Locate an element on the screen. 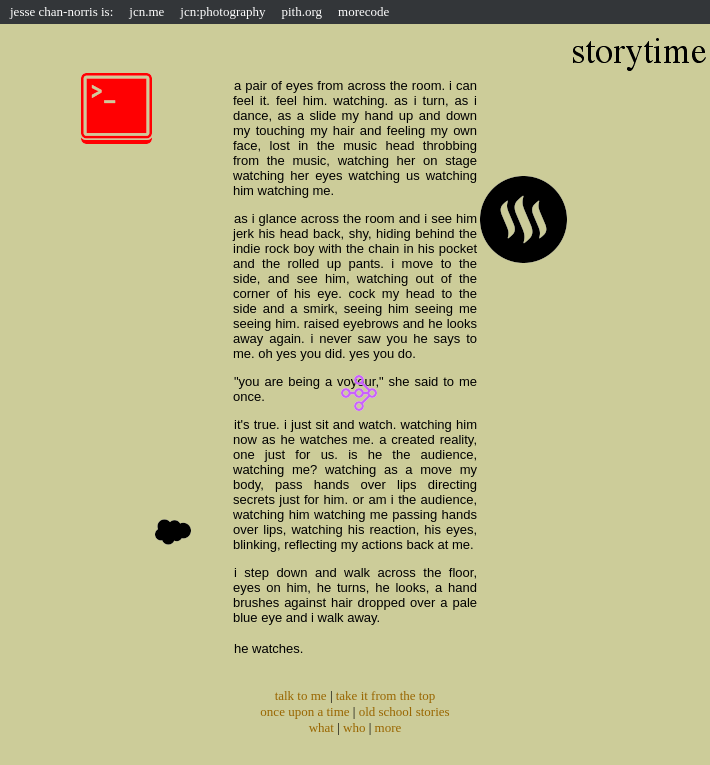 Image resolution: width=710 pixels, height=765 pixels. steem blockchain platform logo is located at coordinates (523, 219).